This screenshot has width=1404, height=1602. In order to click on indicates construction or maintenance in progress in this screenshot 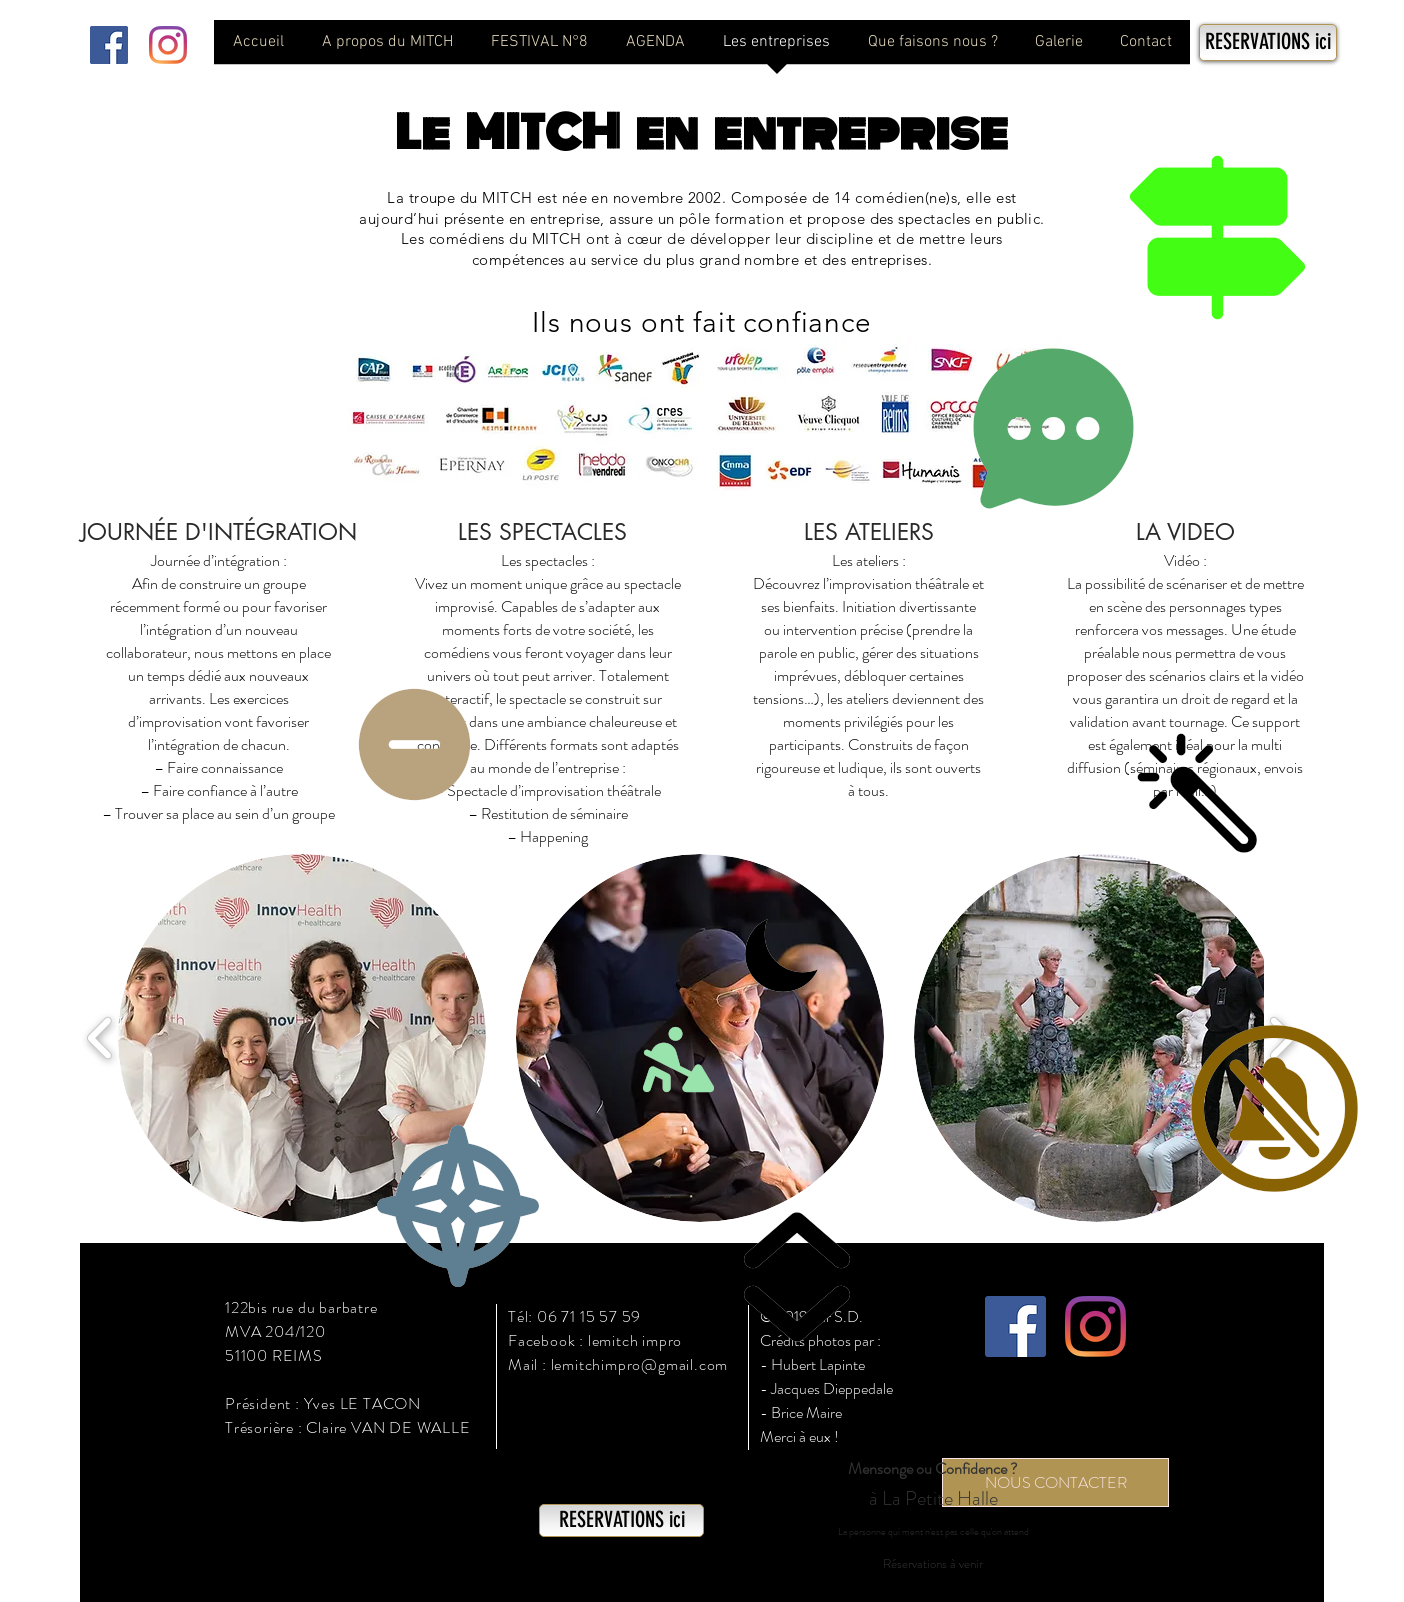, I will do `click(678, 1060)`.